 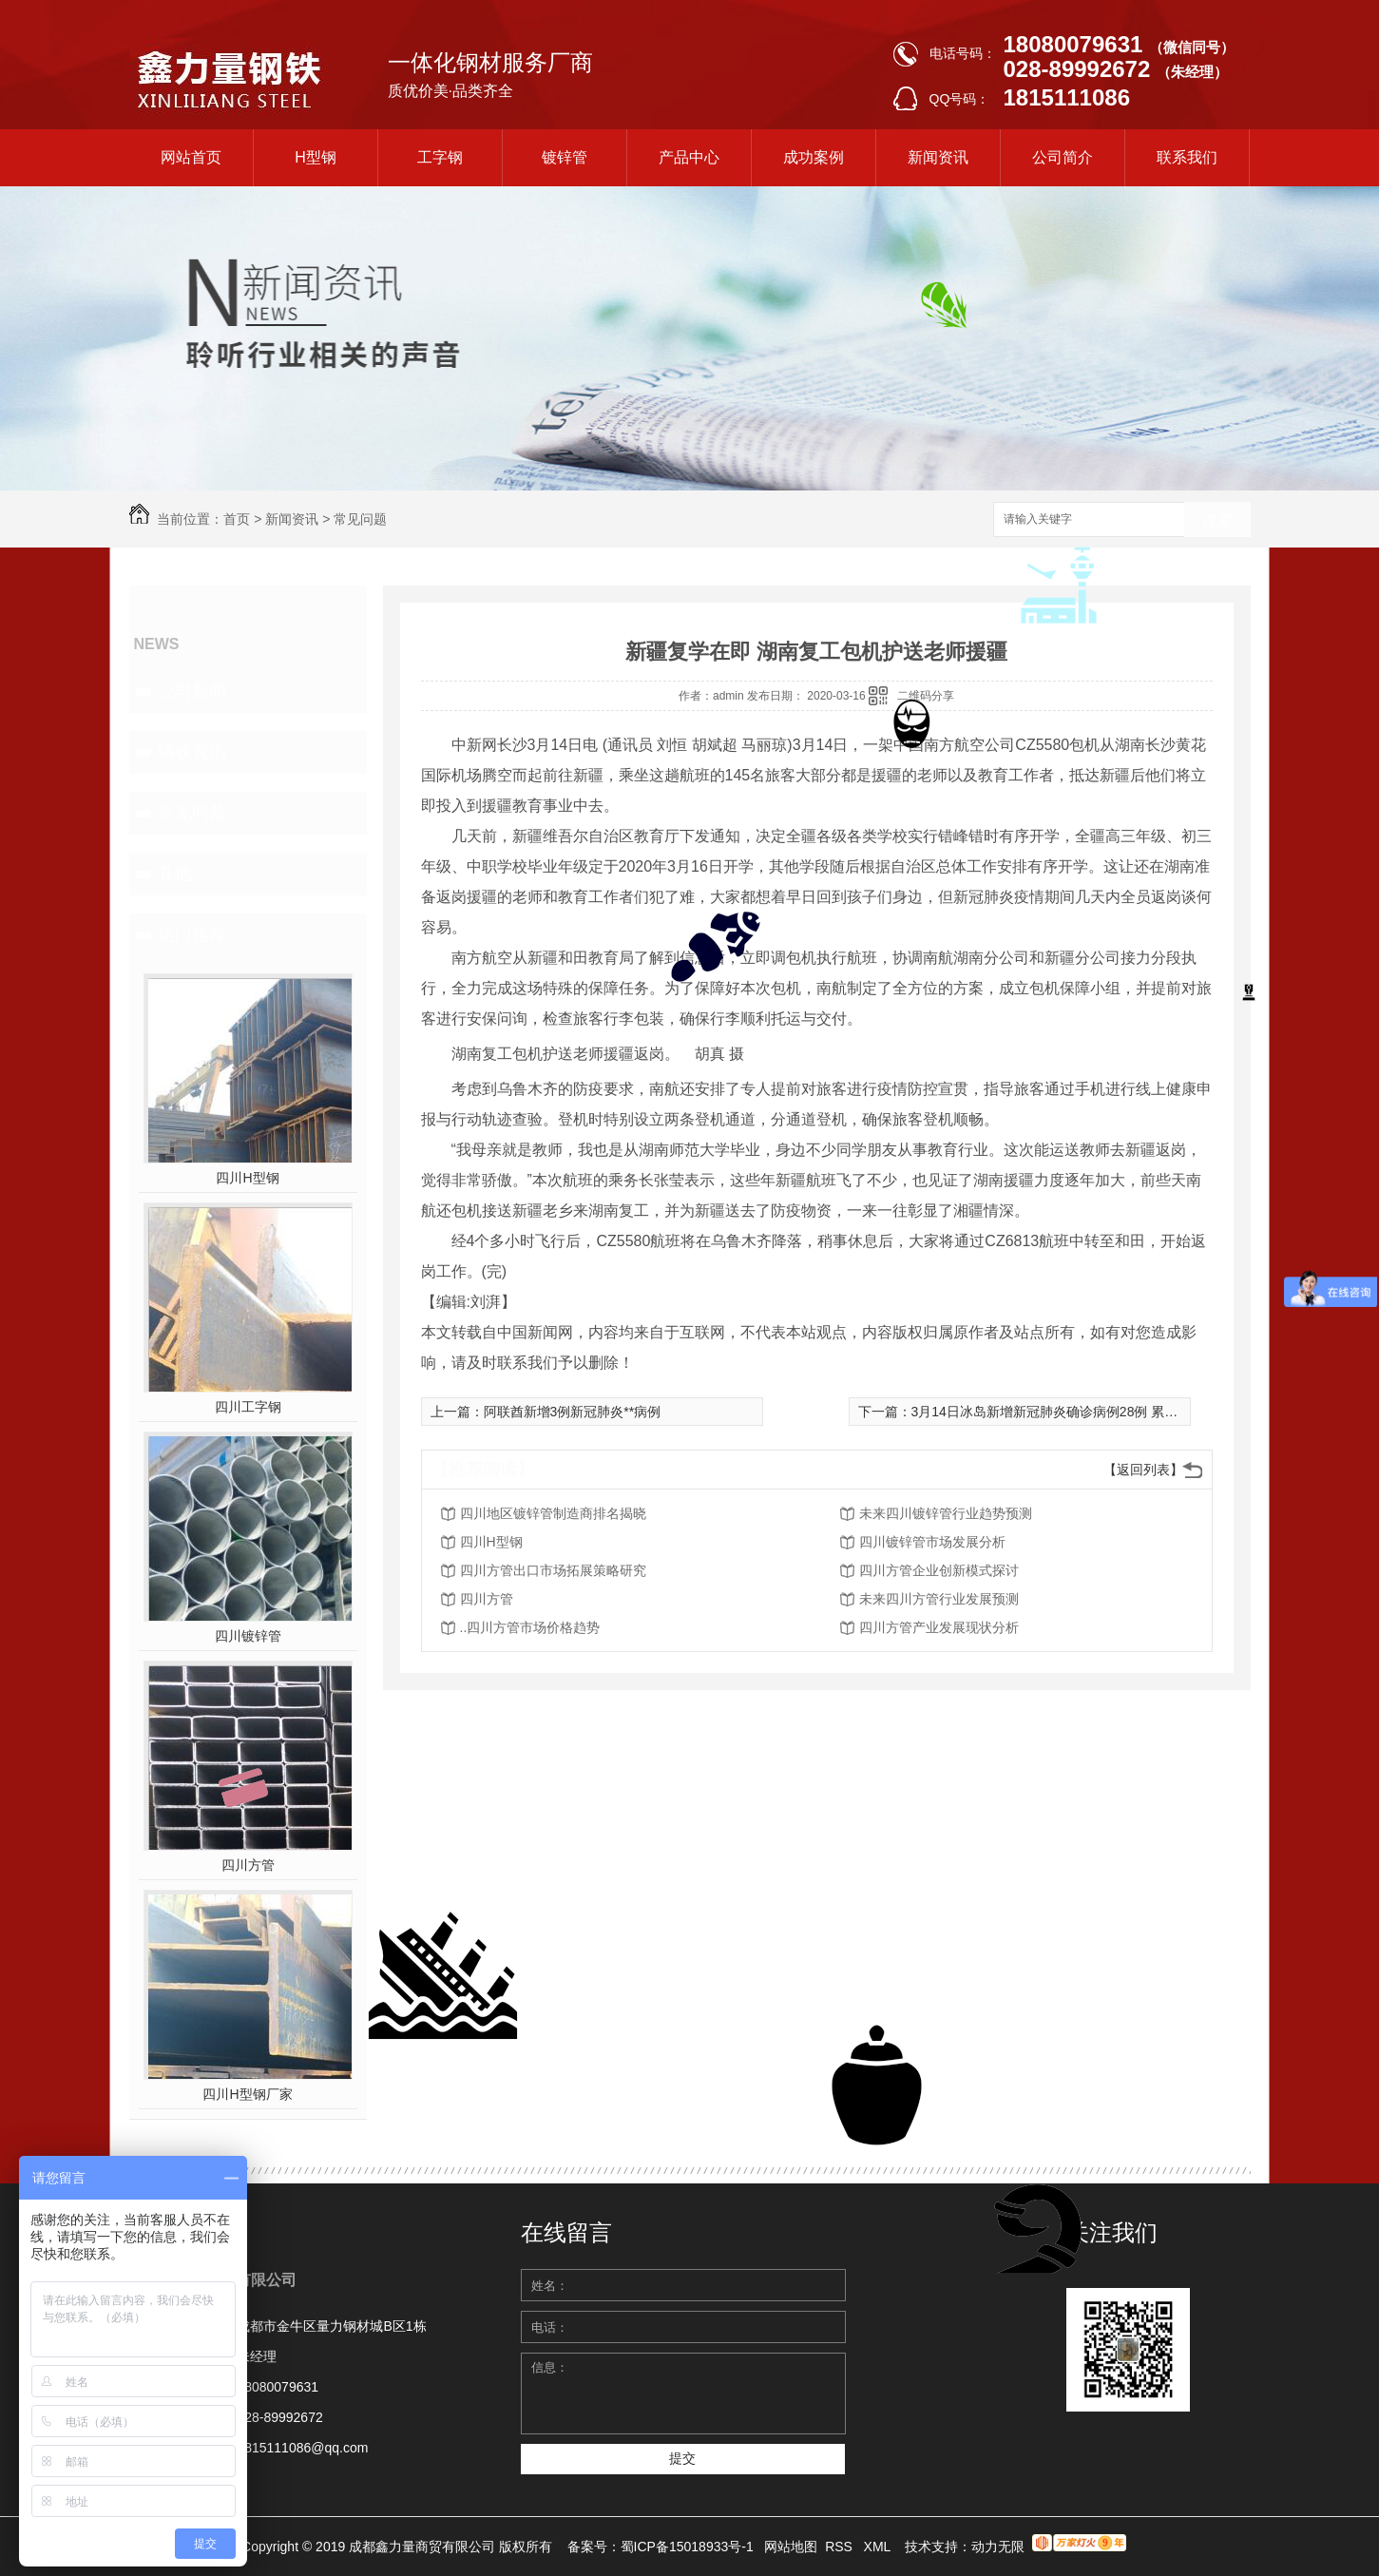 What do you see at coordinates (944, 305) in the screenshot?
I see `drill tool or equipment icon` at bounding box center [944, 305].